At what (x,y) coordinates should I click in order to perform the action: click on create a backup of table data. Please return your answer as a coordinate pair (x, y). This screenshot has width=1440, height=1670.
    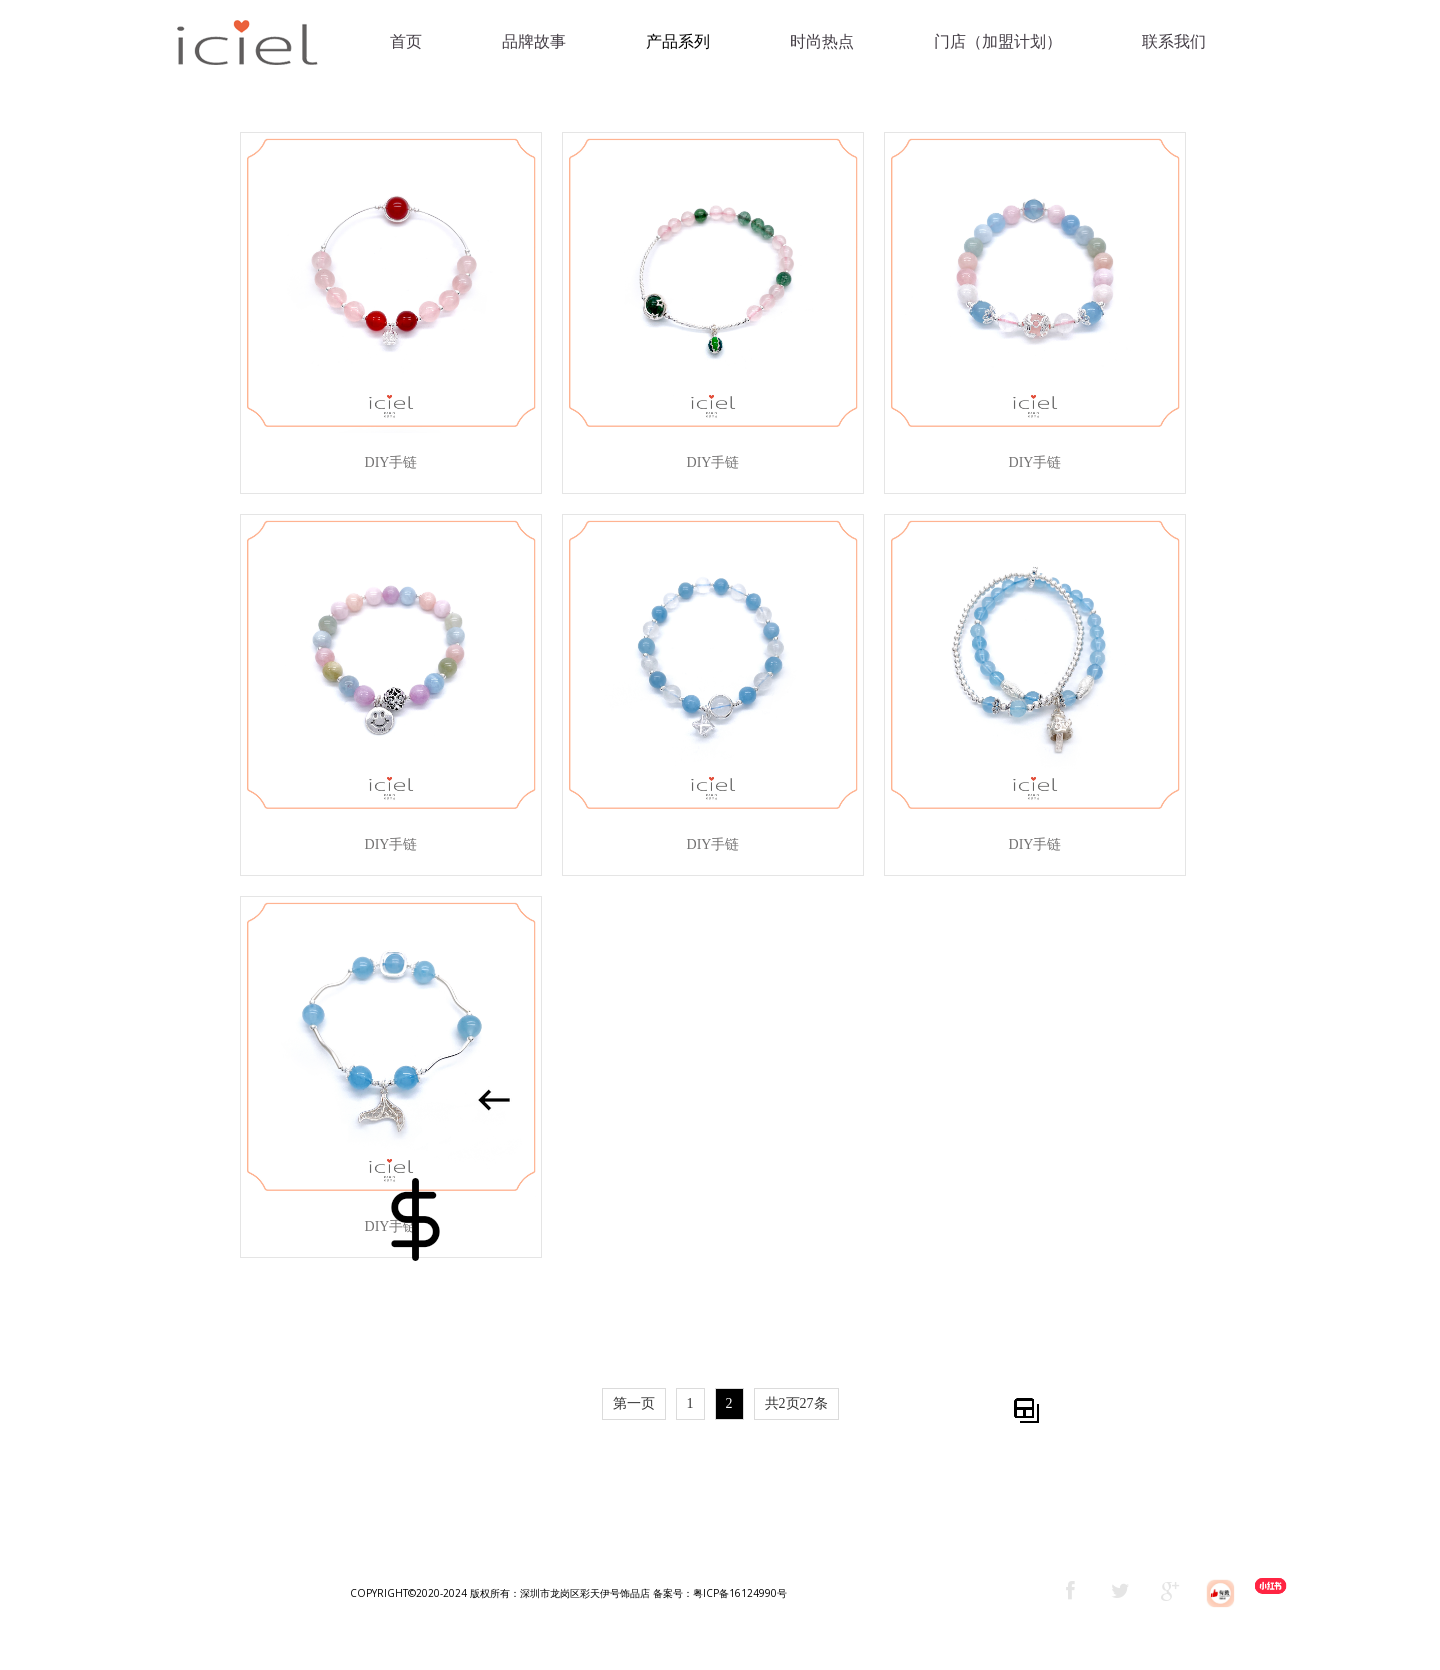
    Looking at the image, I should click on (1027, 1411).